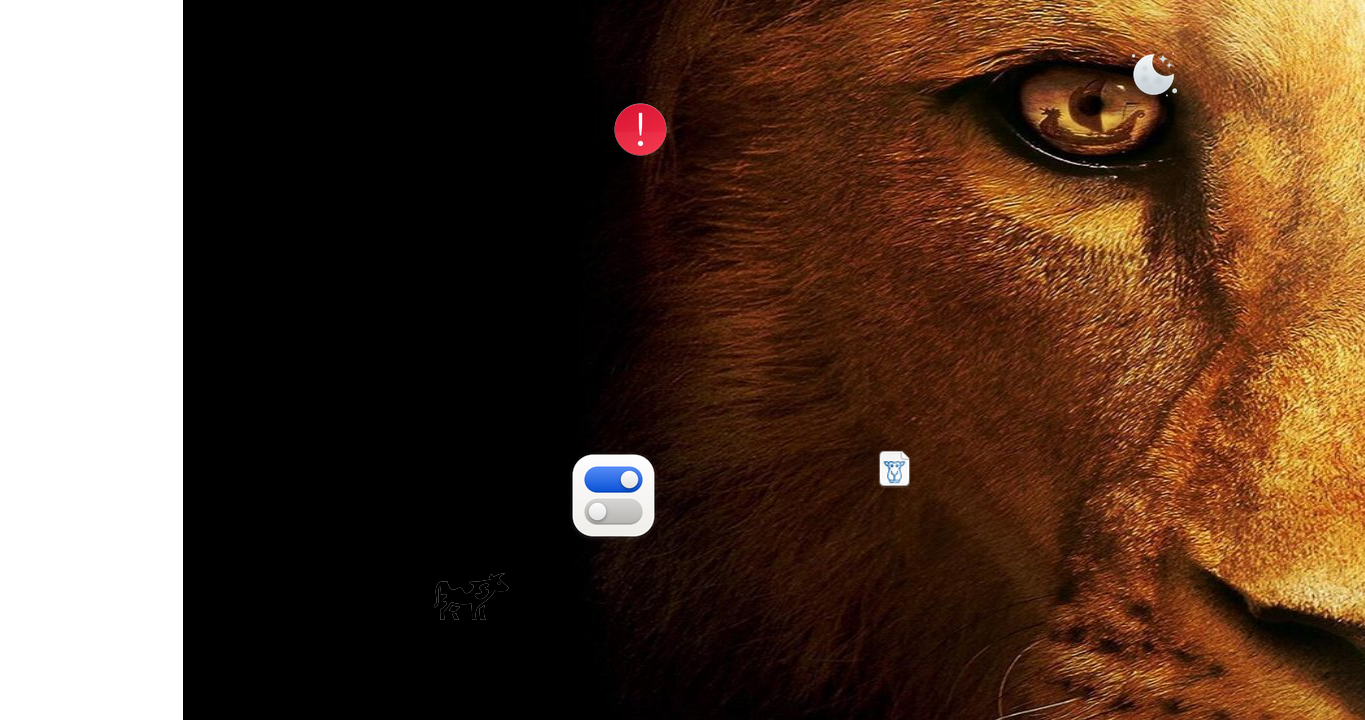 The height and width of the screenshot is (720, 1365). Describe the element at coordinates (894, 468) in the screenshot. I see `indicates a perl script or program file` at that location.